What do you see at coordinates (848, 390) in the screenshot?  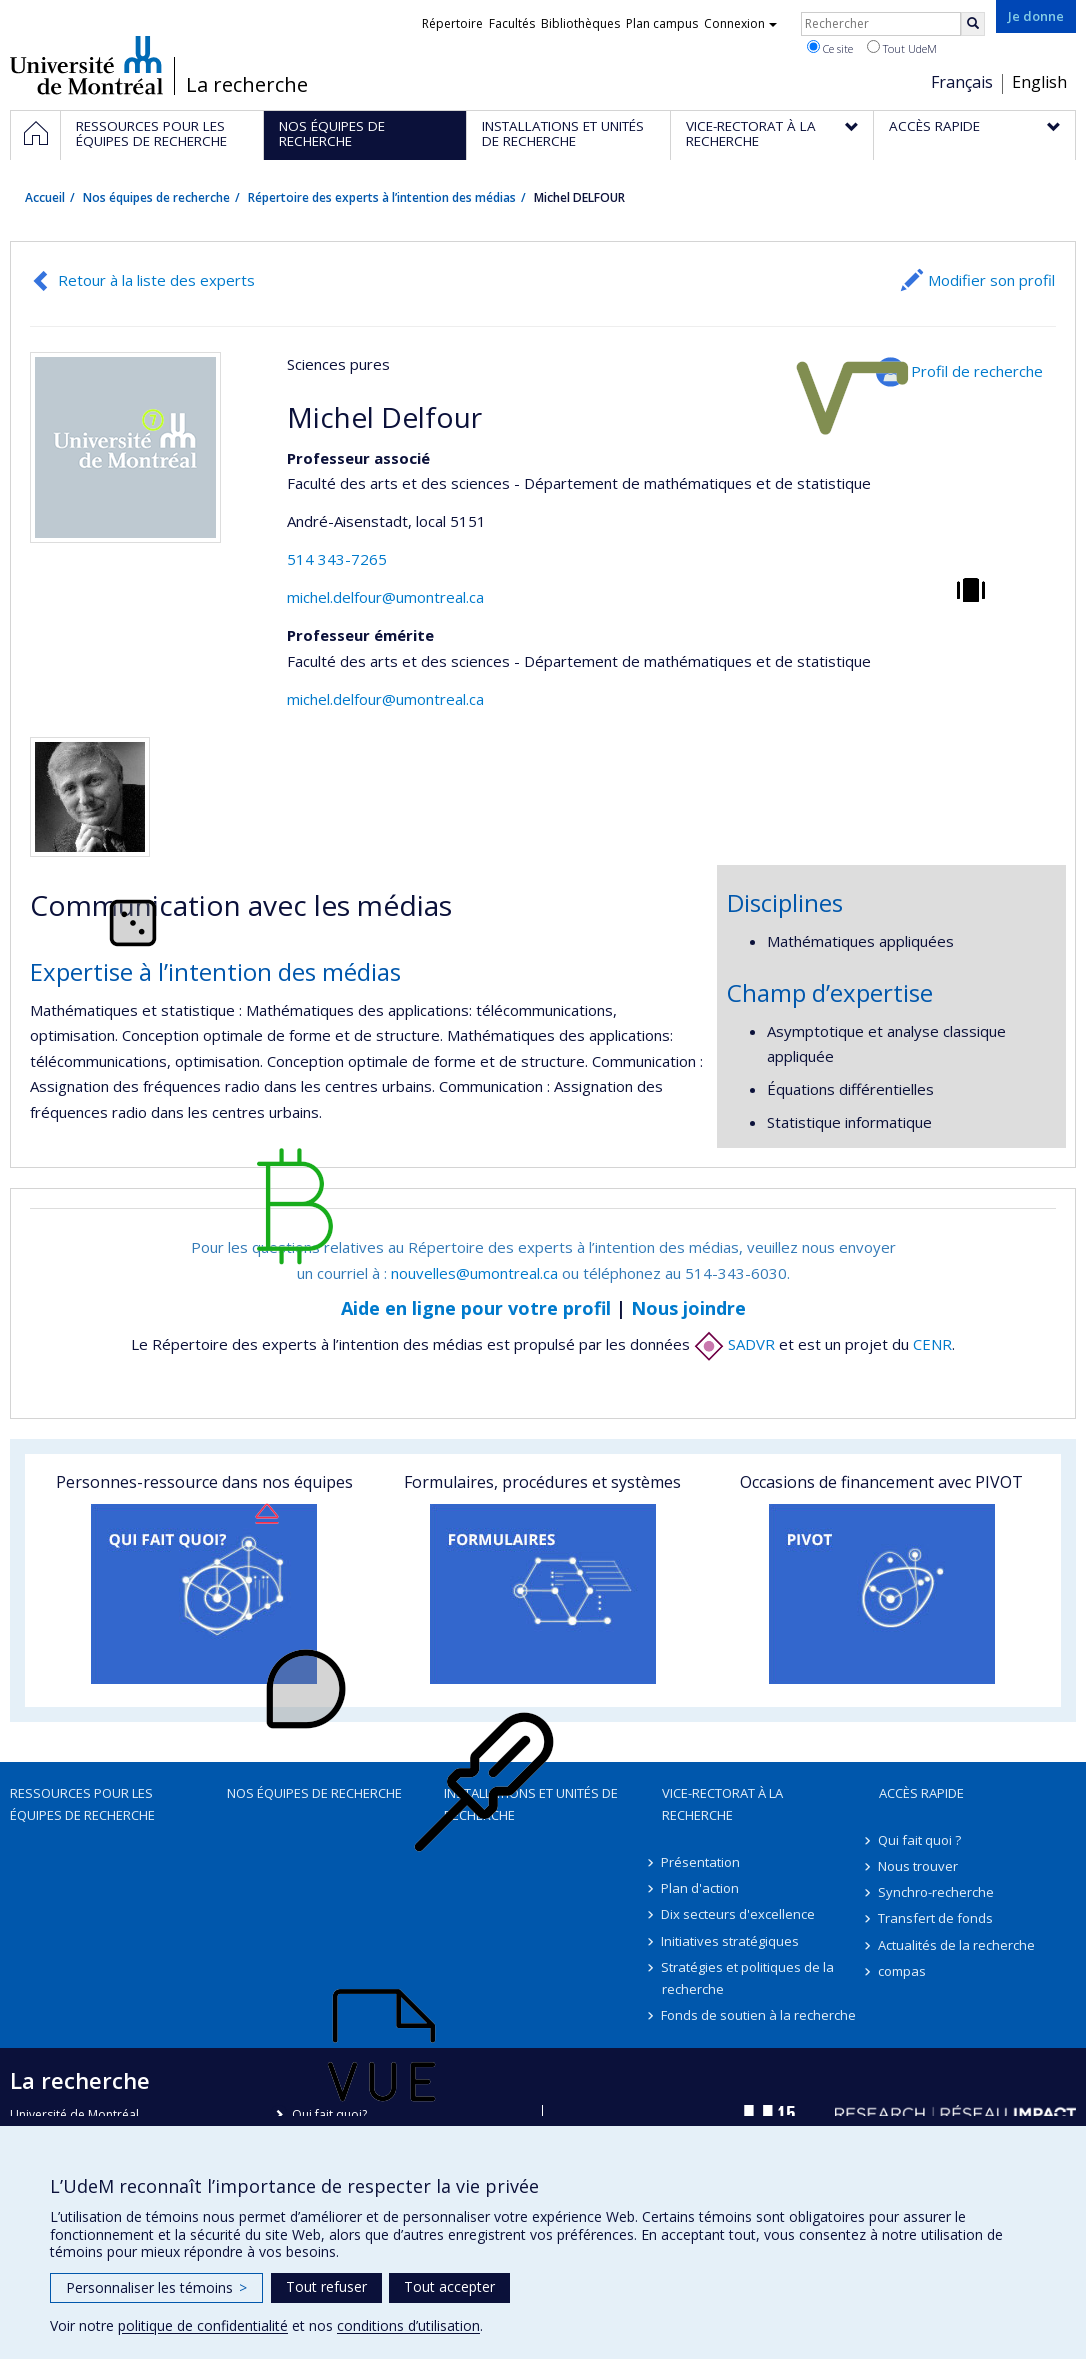 I see `insert square root symbol` at bounding box center [848, 390].